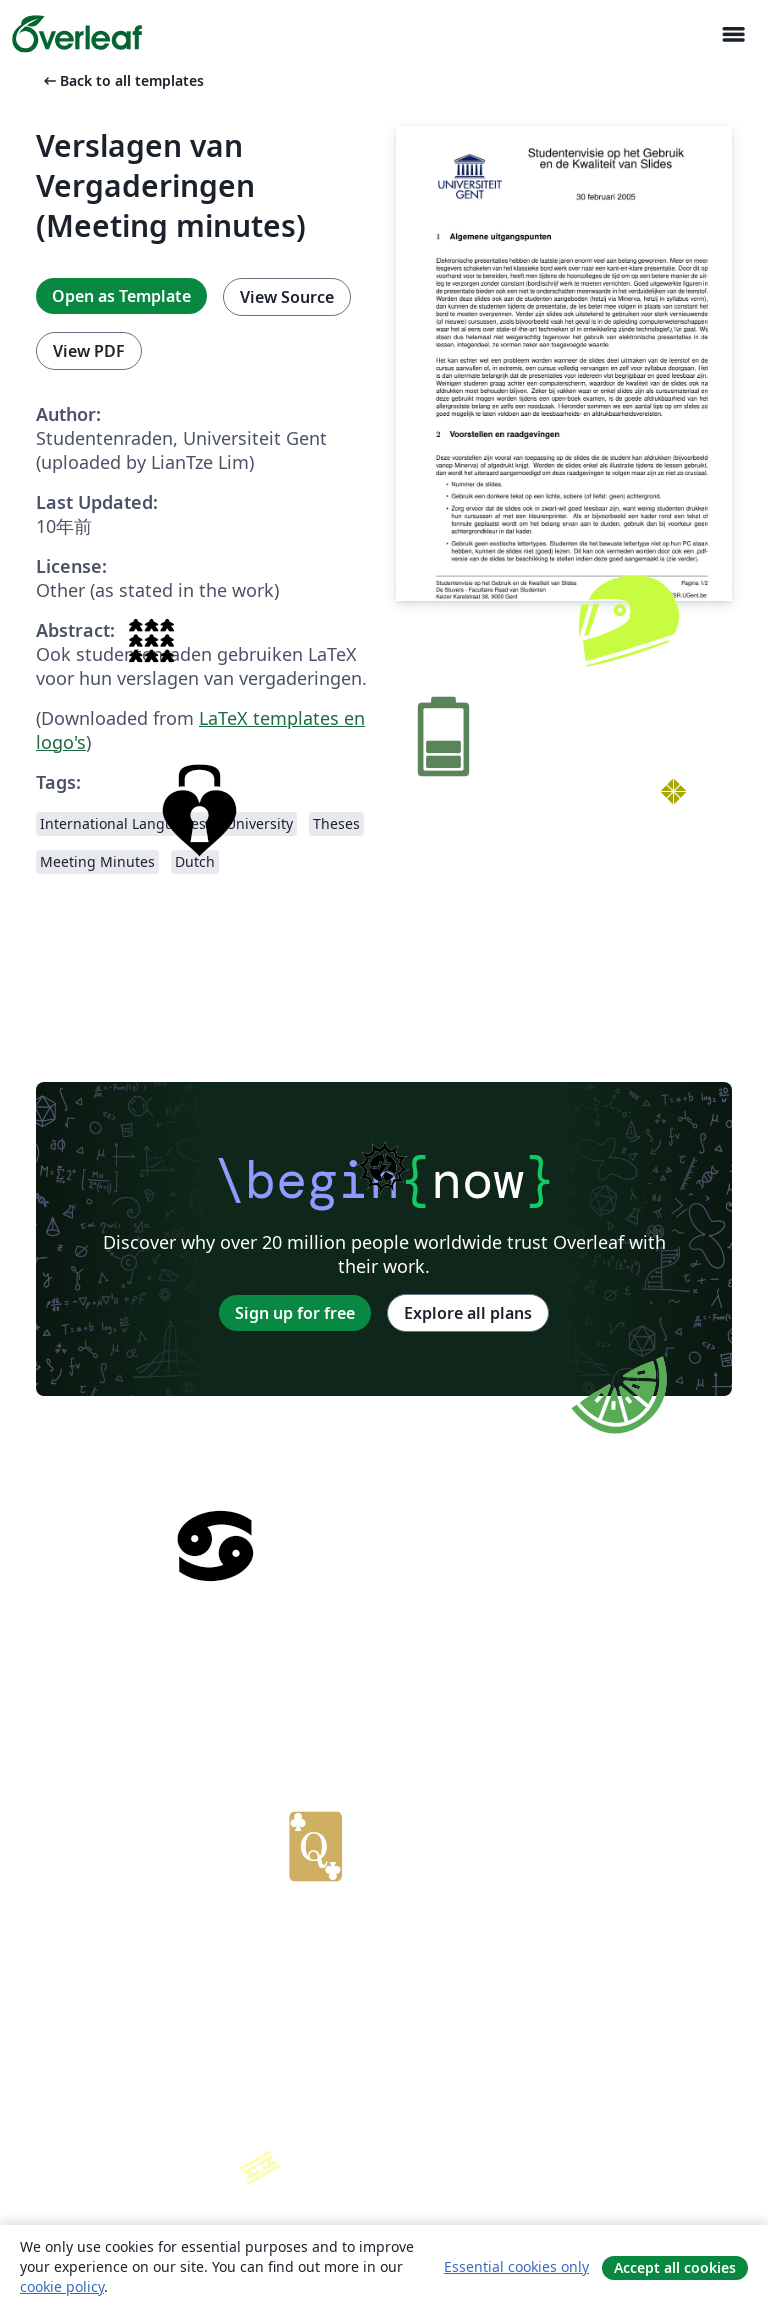 Image resolution: width=768 pixels, height=2309 pixels. Describe the element at coordinates (215, 1546) in the screenshot. I see `view cancer zodiac sign information` at that location.